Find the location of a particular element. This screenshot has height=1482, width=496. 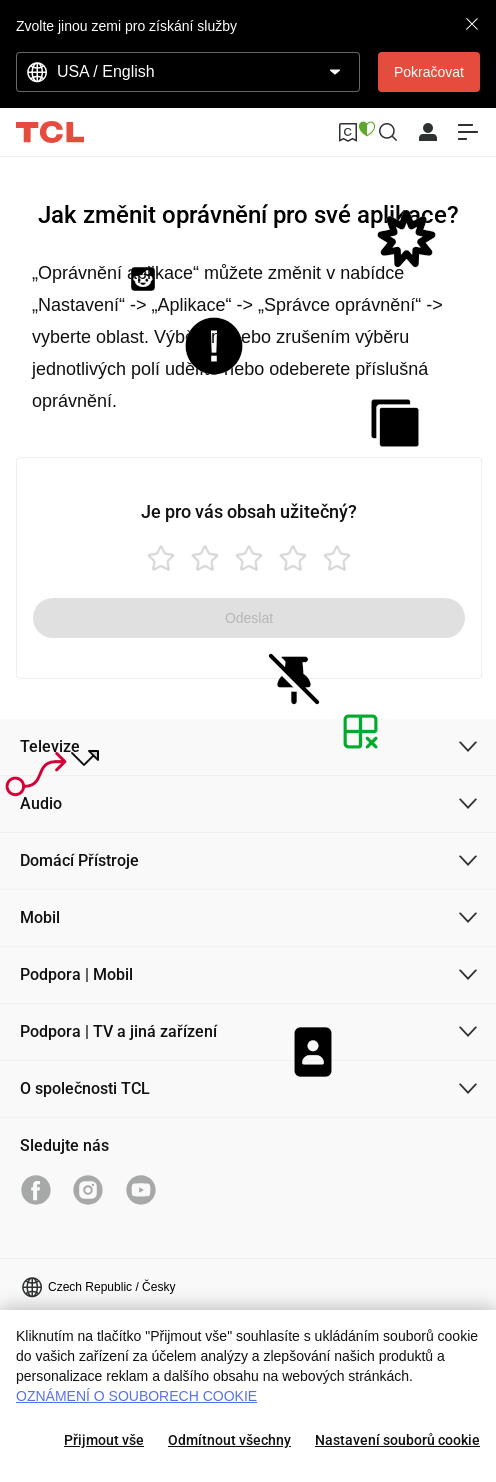

remove a grid item or tile is located at coordinates (360, 731).